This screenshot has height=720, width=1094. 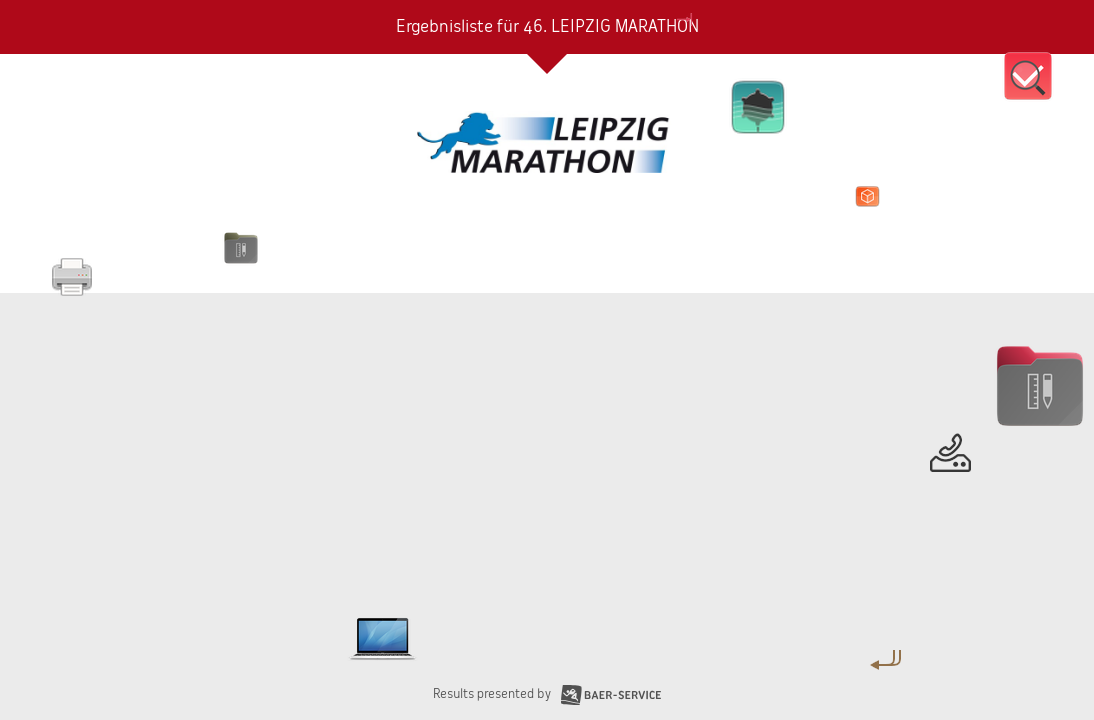 I want to click on open the computer or my mac view in Finder, so click(x=382, y=632).